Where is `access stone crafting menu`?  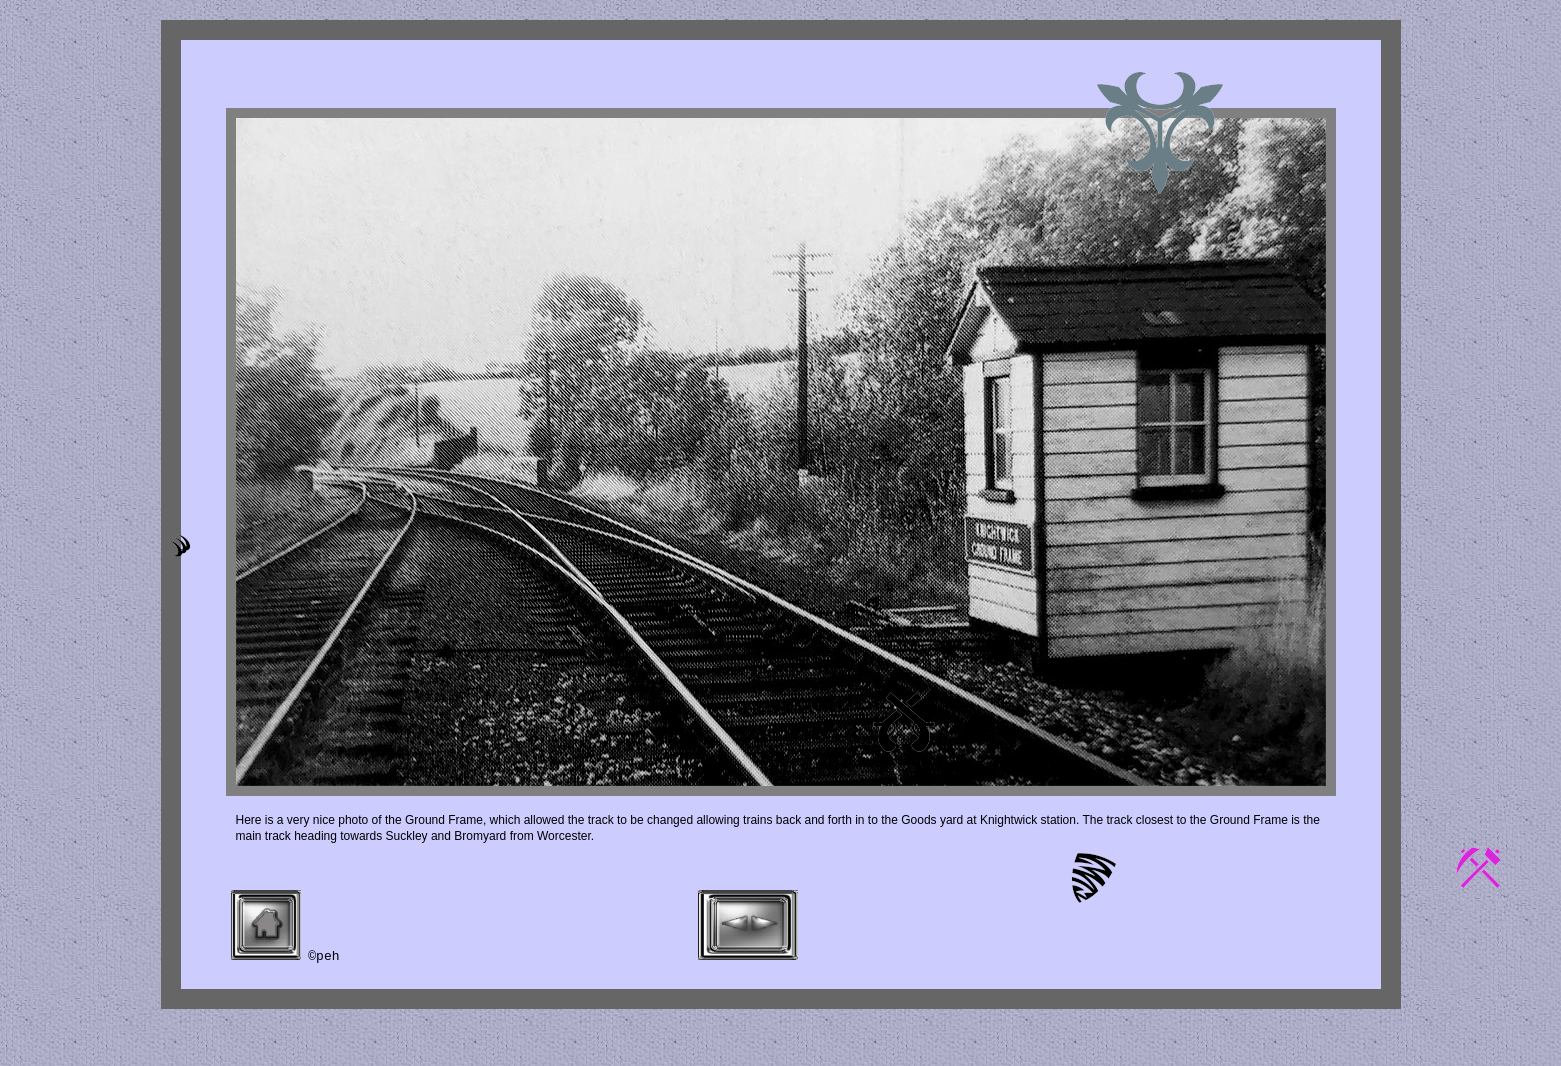 access stone crafting menu is located at coordinates (1478, 867).